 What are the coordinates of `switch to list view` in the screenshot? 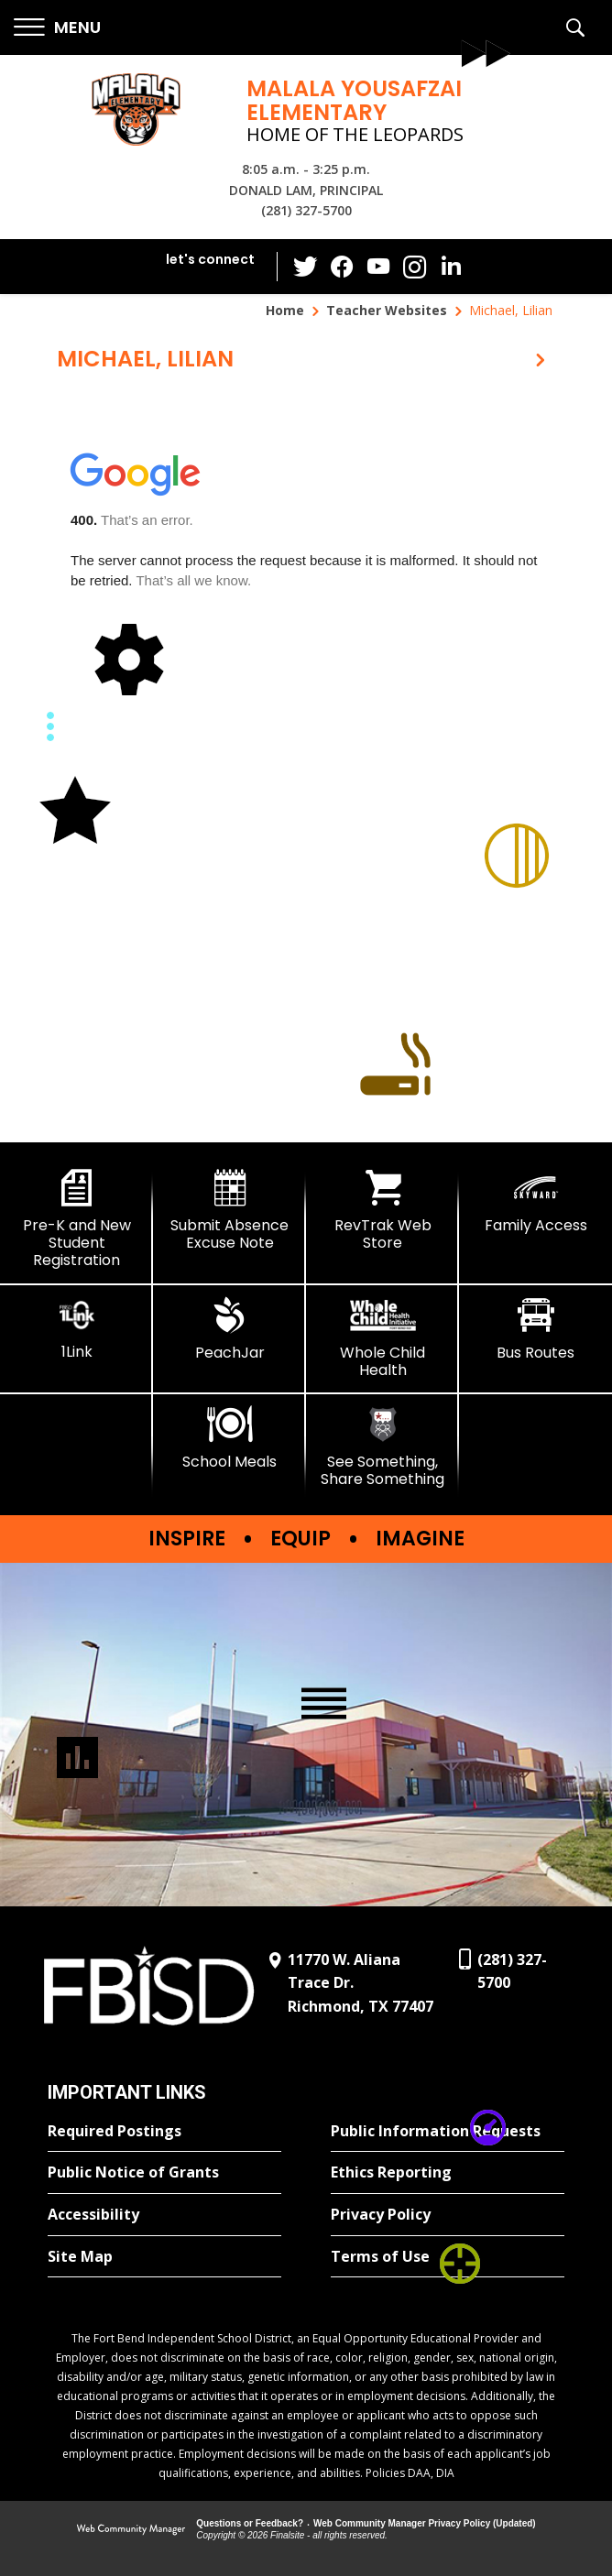 It's located at (323, 1703).